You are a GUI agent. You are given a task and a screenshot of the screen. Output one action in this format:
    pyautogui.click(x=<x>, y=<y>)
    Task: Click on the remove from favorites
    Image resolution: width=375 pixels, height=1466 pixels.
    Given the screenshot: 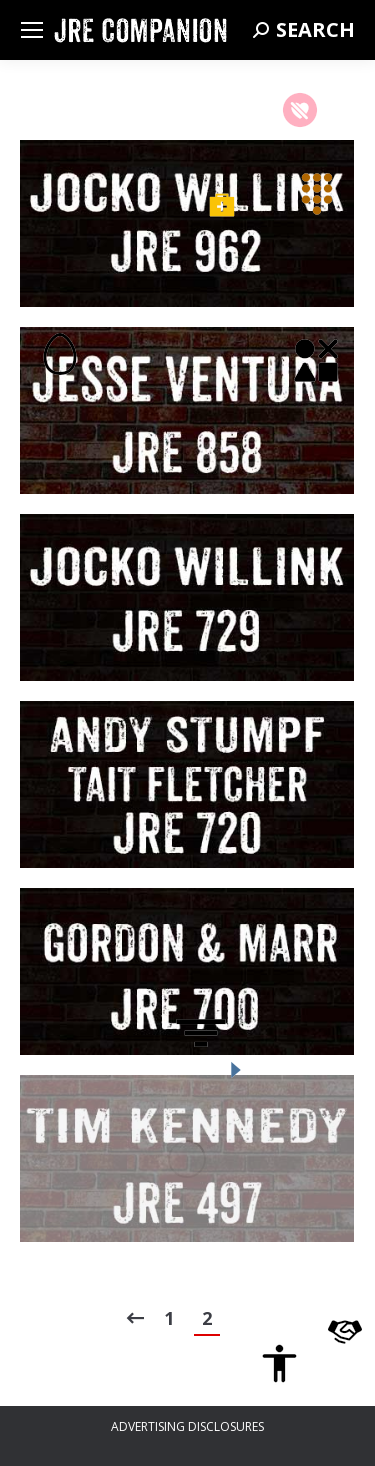 What is the action you would take?
    pyautogui.click(x=300, y=110)
    